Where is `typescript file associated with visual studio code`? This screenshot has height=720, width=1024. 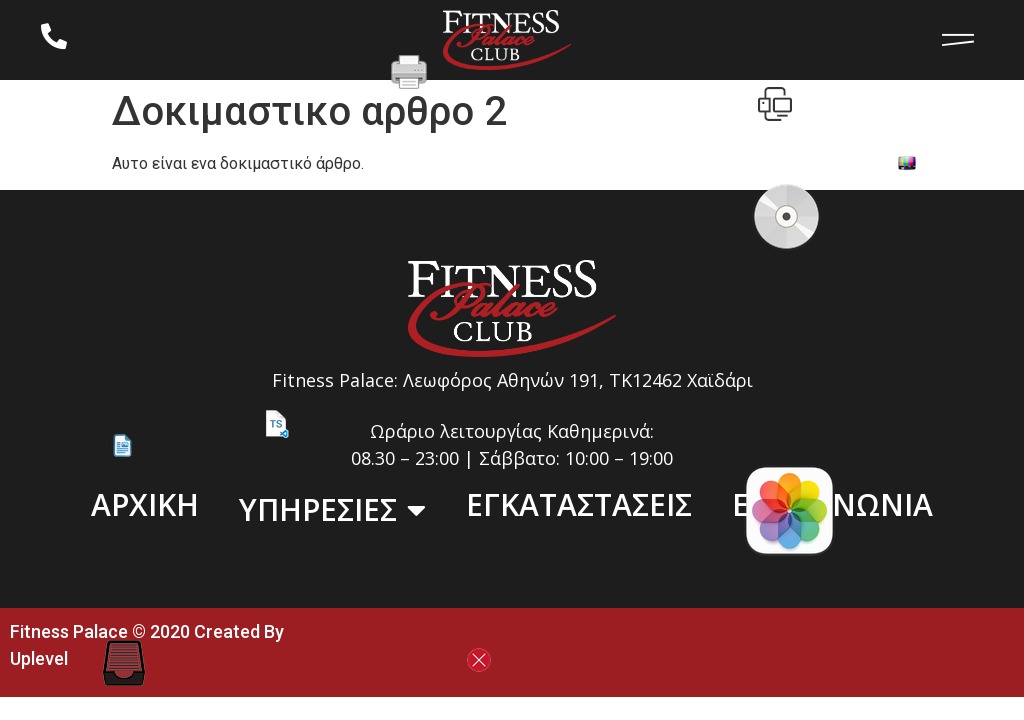
typescript file associated with visual studio code is located at coordinates (276, 424).